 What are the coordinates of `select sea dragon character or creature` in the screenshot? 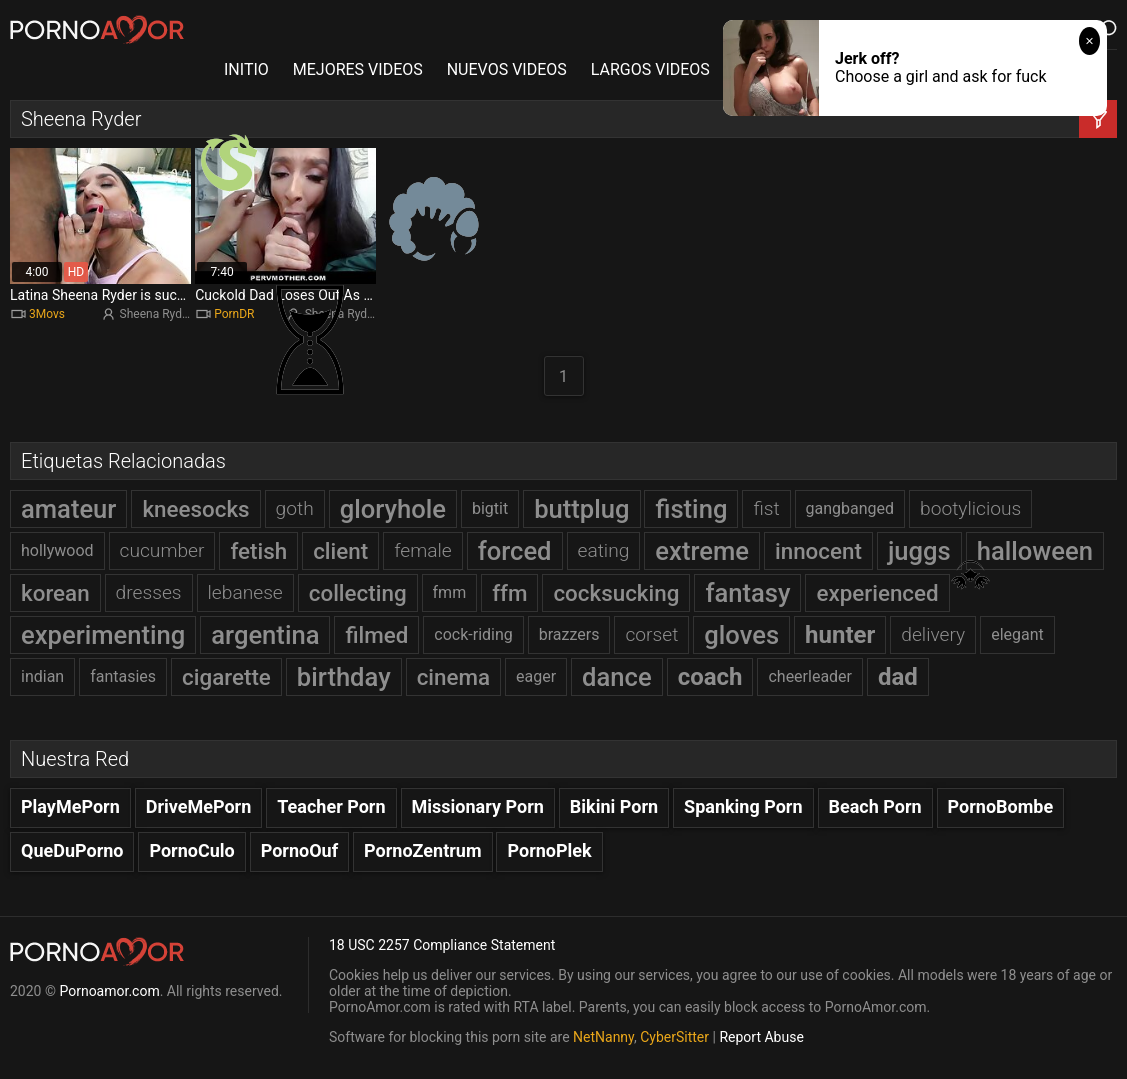 It's located at (229, 162).